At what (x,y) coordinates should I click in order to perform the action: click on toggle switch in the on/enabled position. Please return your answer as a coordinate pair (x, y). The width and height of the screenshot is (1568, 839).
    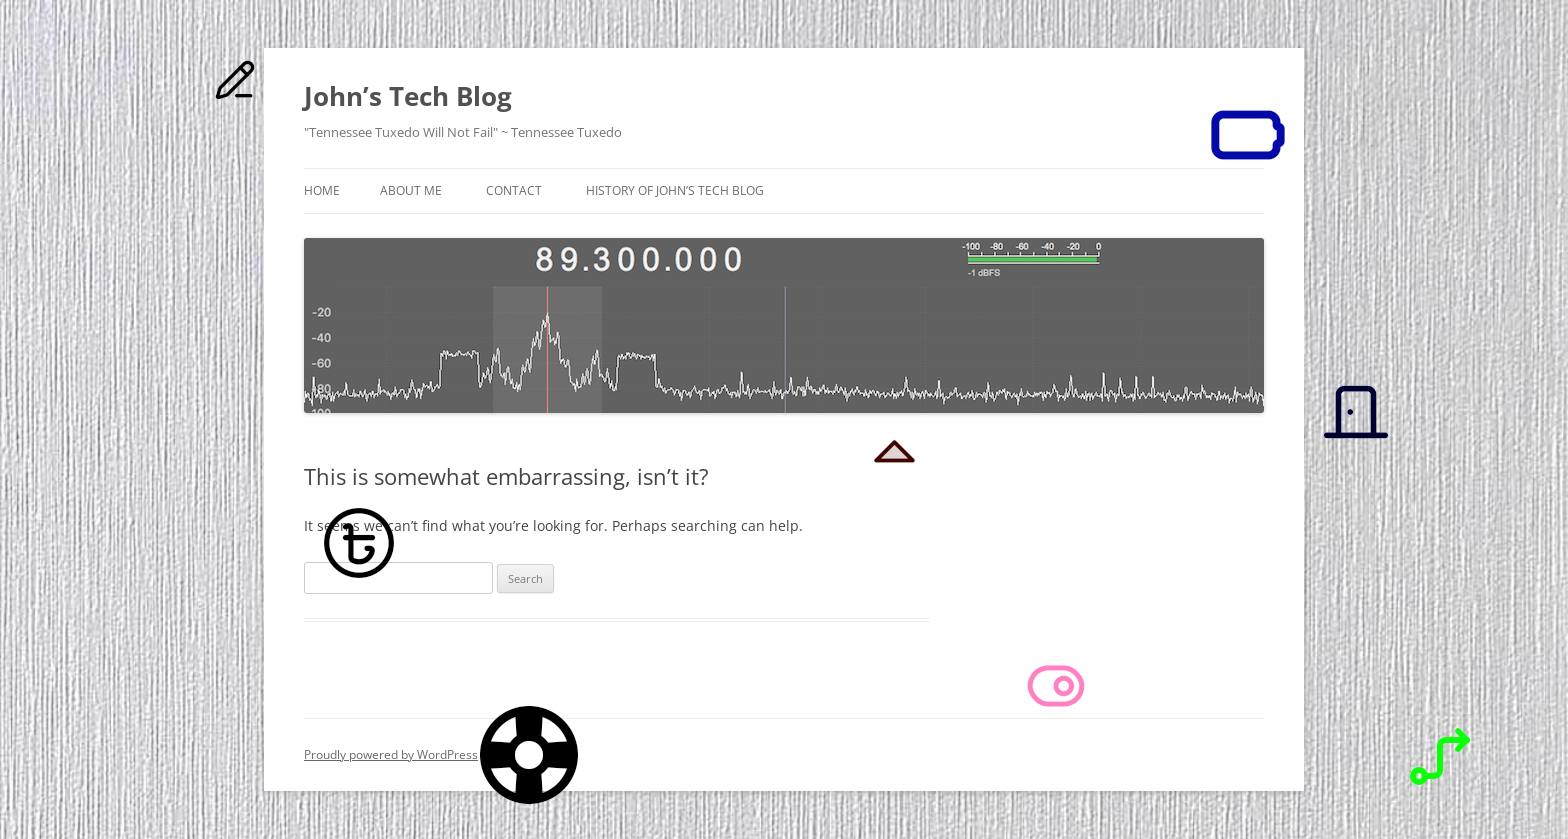
    Looking at the image, I should click on (1056, 686).